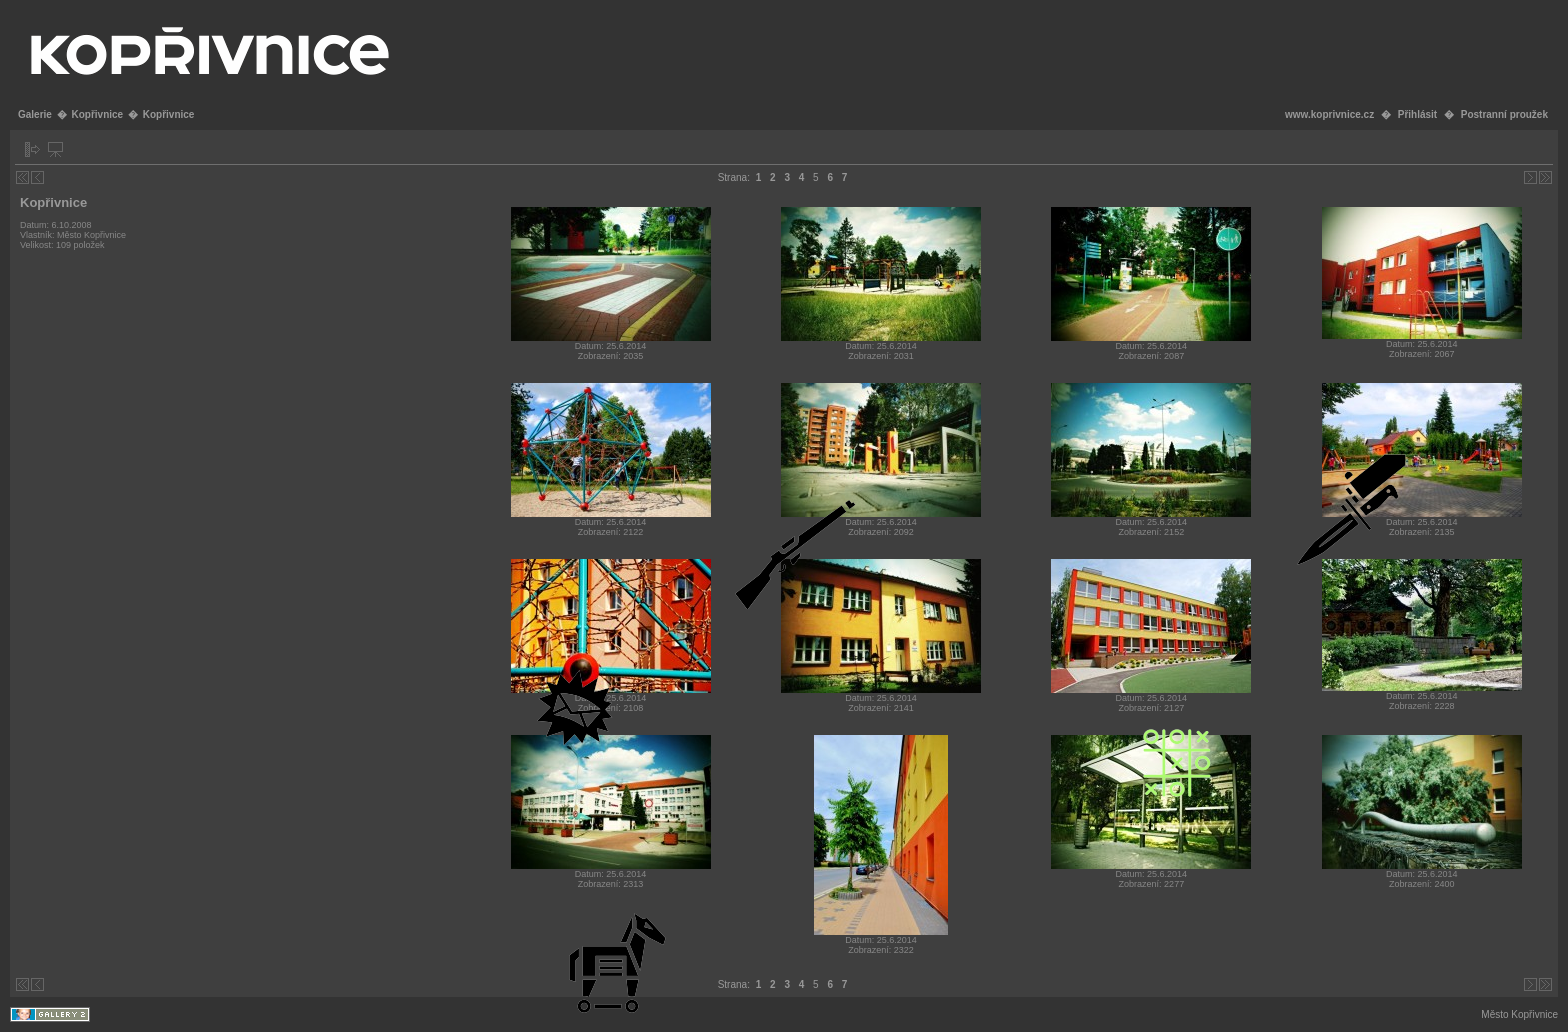  Describe the element at coordinates (617, 963) in the screenshot. I see `indicates a detected trojan or malware threat` at that location.